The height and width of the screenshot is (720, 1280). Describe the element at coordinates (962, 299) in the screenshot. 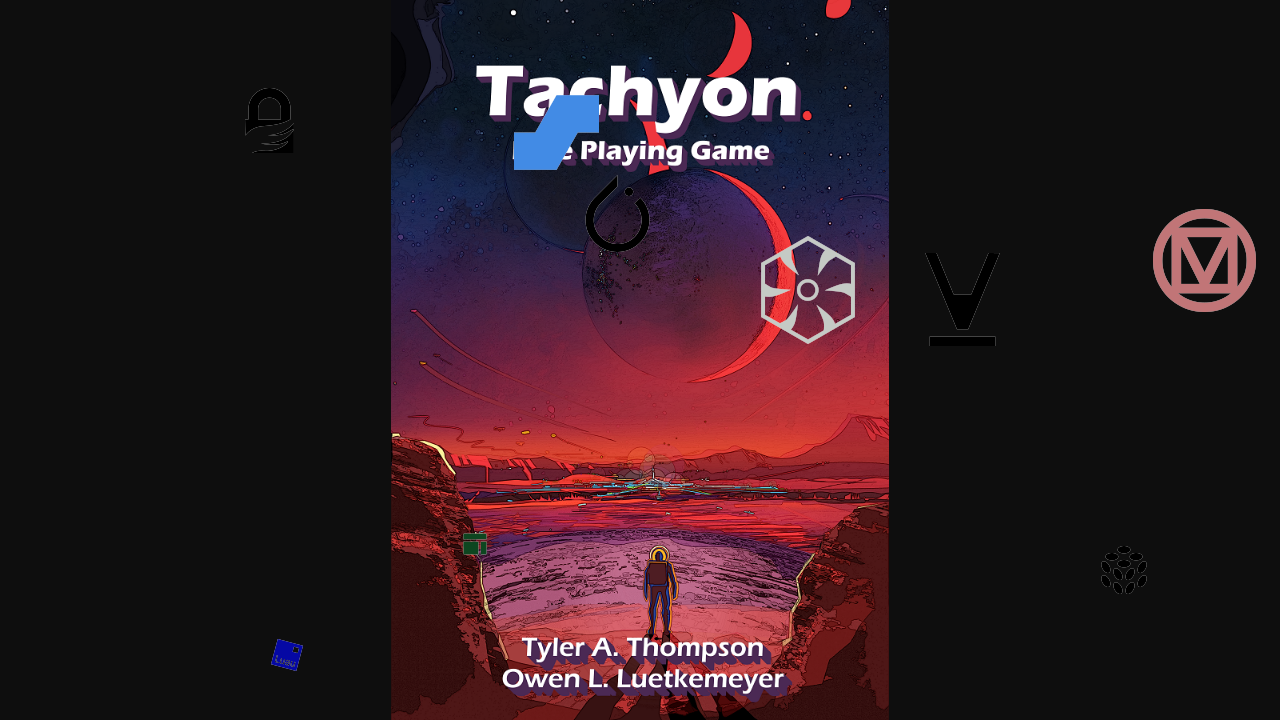

I see `visit viblo platform` at that location.